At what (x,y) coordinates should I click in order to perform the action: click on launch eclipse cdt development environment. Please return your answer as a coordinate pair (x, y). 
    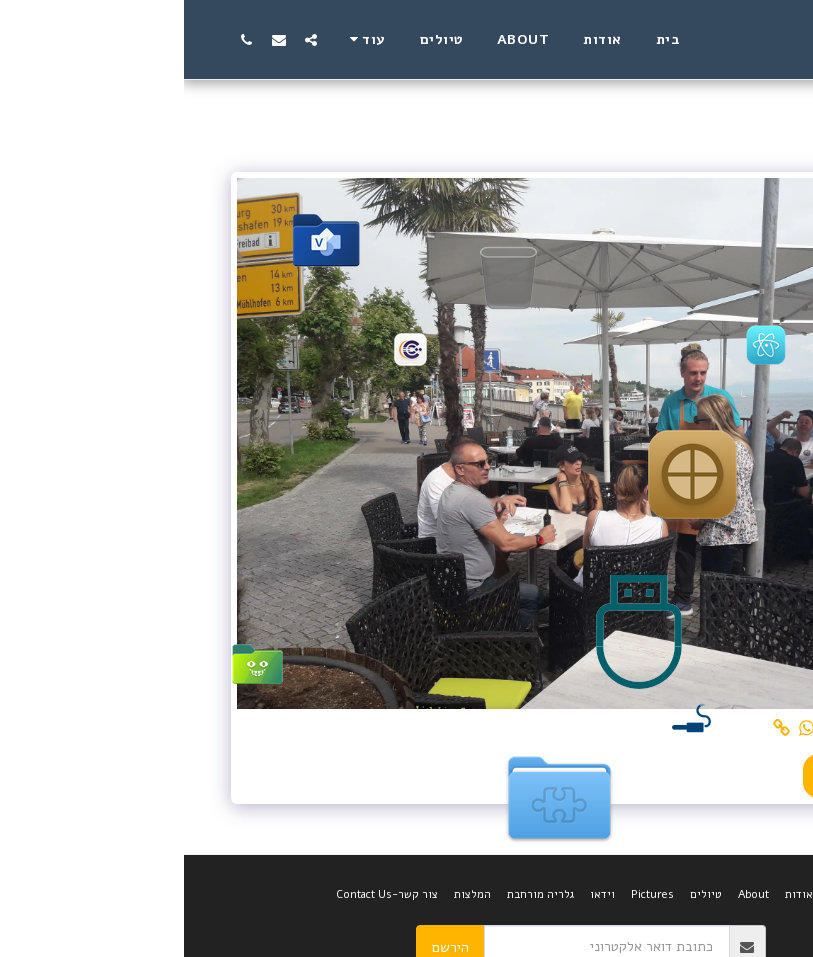
    Looking at the image, I should click on (410, 349).